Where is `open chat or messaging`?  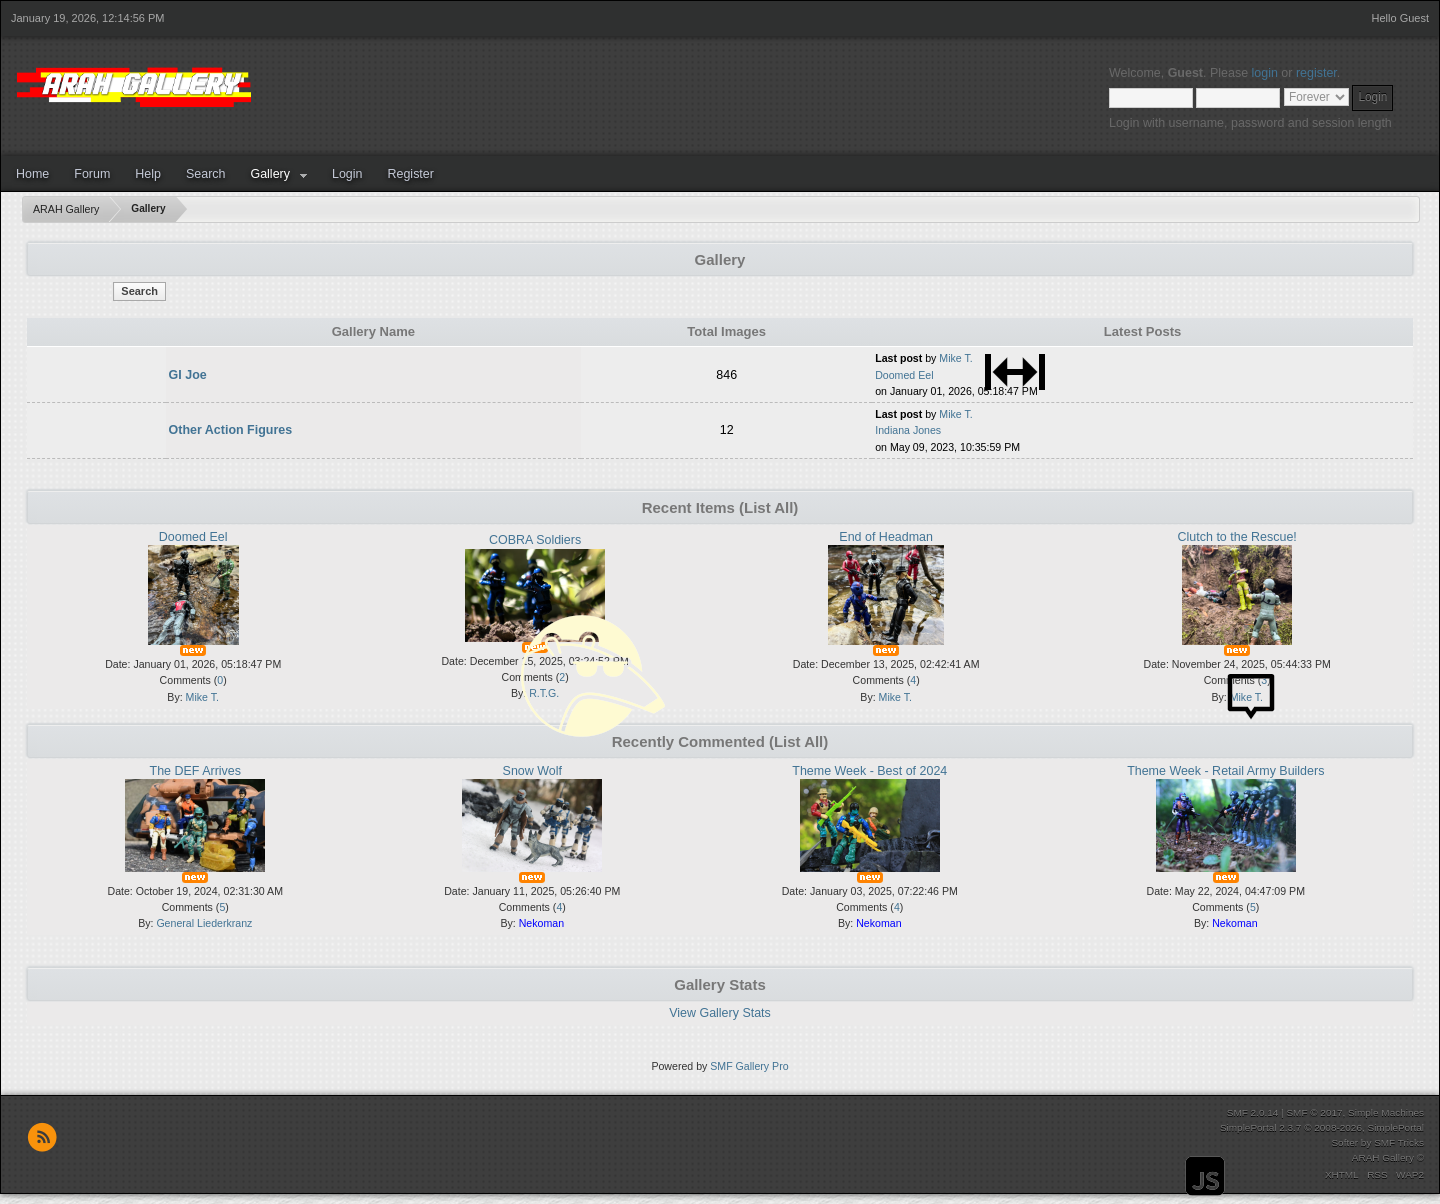 open chat or messaging is located at coordinates (1251, 695).